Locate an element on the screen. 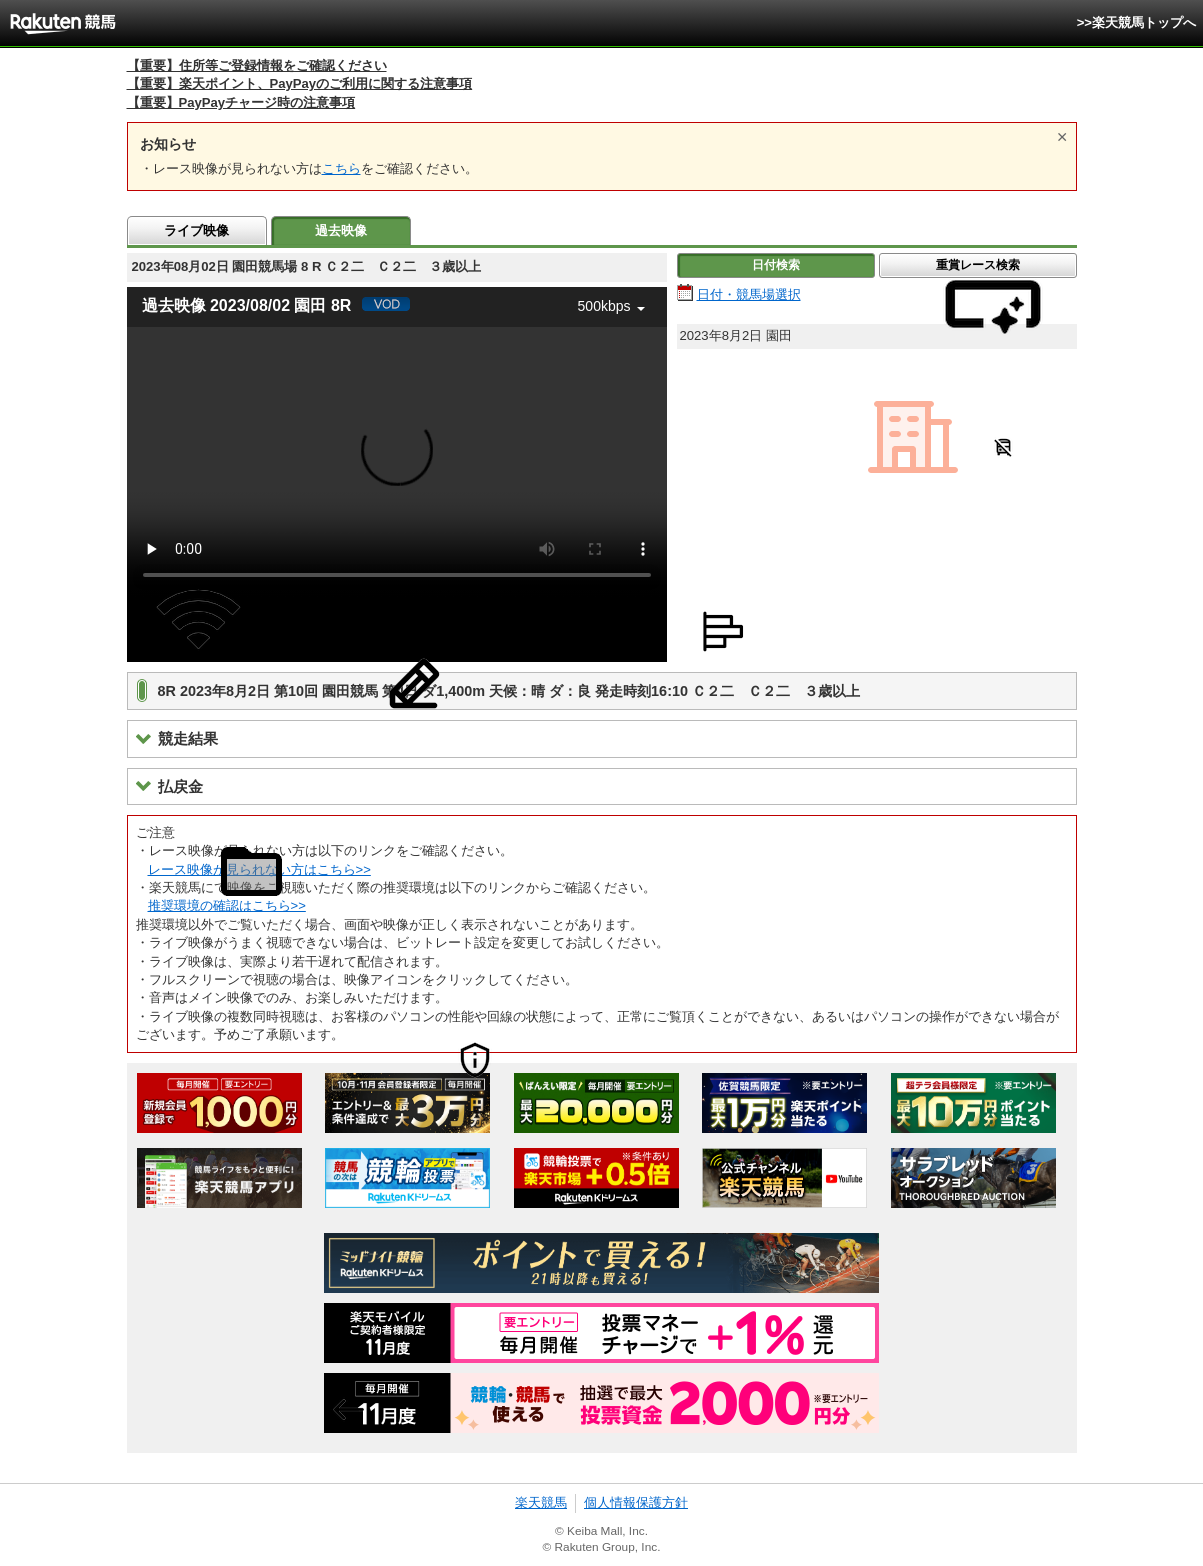 Image resolution: width=1203 pixels, height=1566 pixels. view horizontal bar chart data is located at coordinates (721, 631).